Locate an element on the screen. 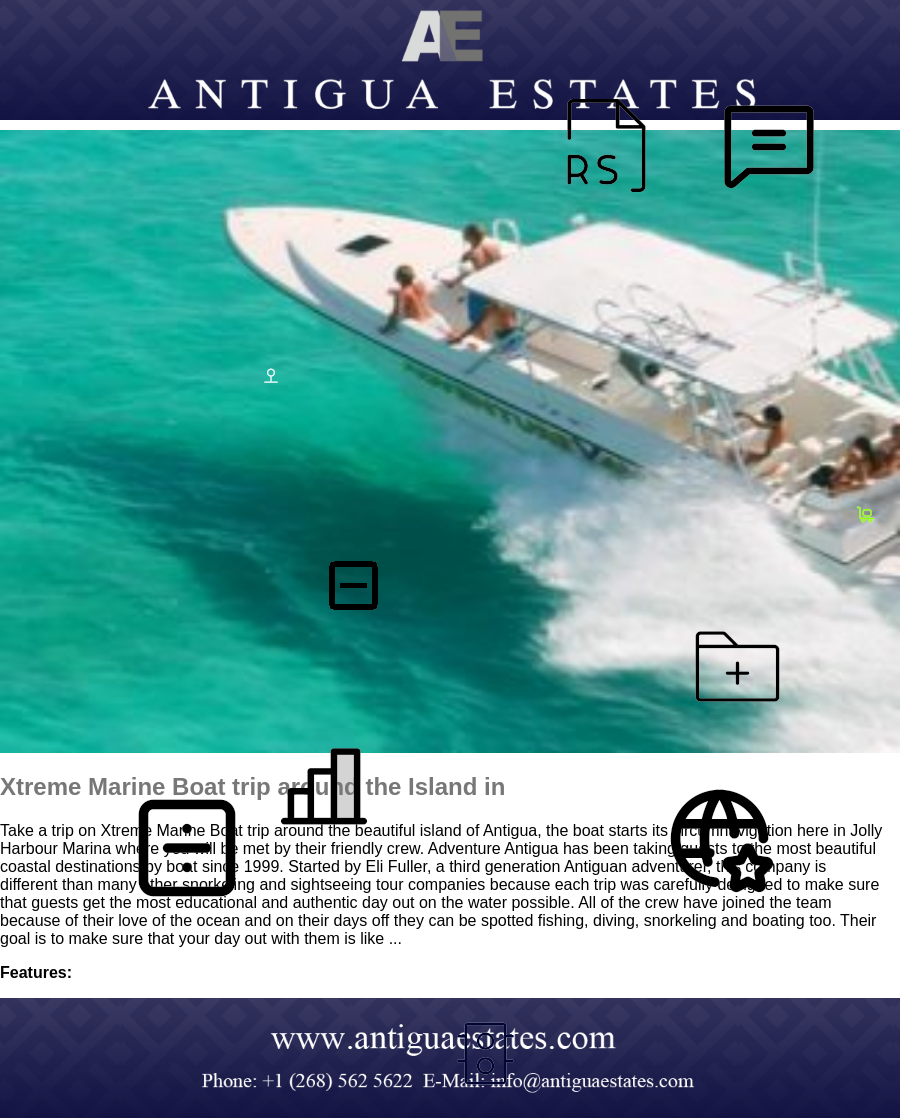  view shipping or delivery status is located at coordinates (865, 514).